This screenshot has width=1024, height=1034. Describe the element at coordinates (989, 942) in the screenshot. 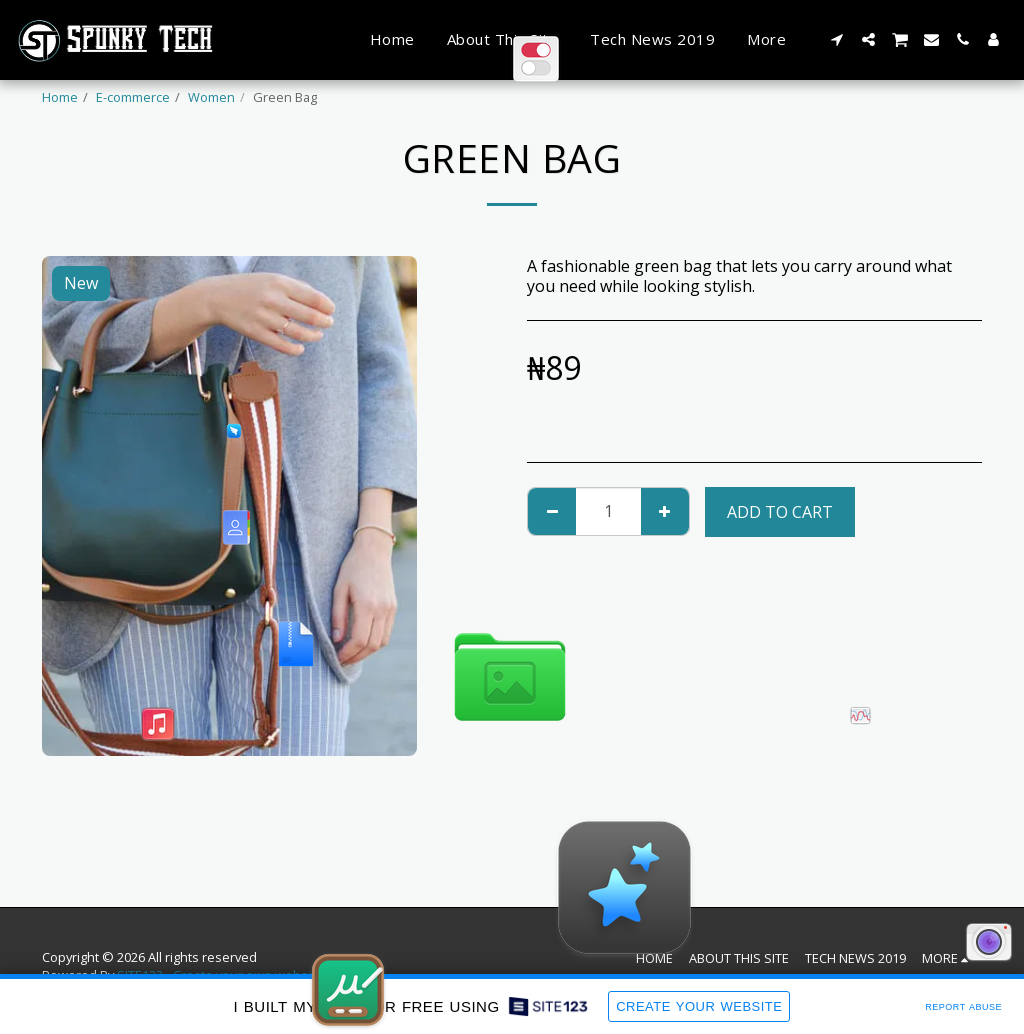

I see `open webcamoid camera application` at that location.